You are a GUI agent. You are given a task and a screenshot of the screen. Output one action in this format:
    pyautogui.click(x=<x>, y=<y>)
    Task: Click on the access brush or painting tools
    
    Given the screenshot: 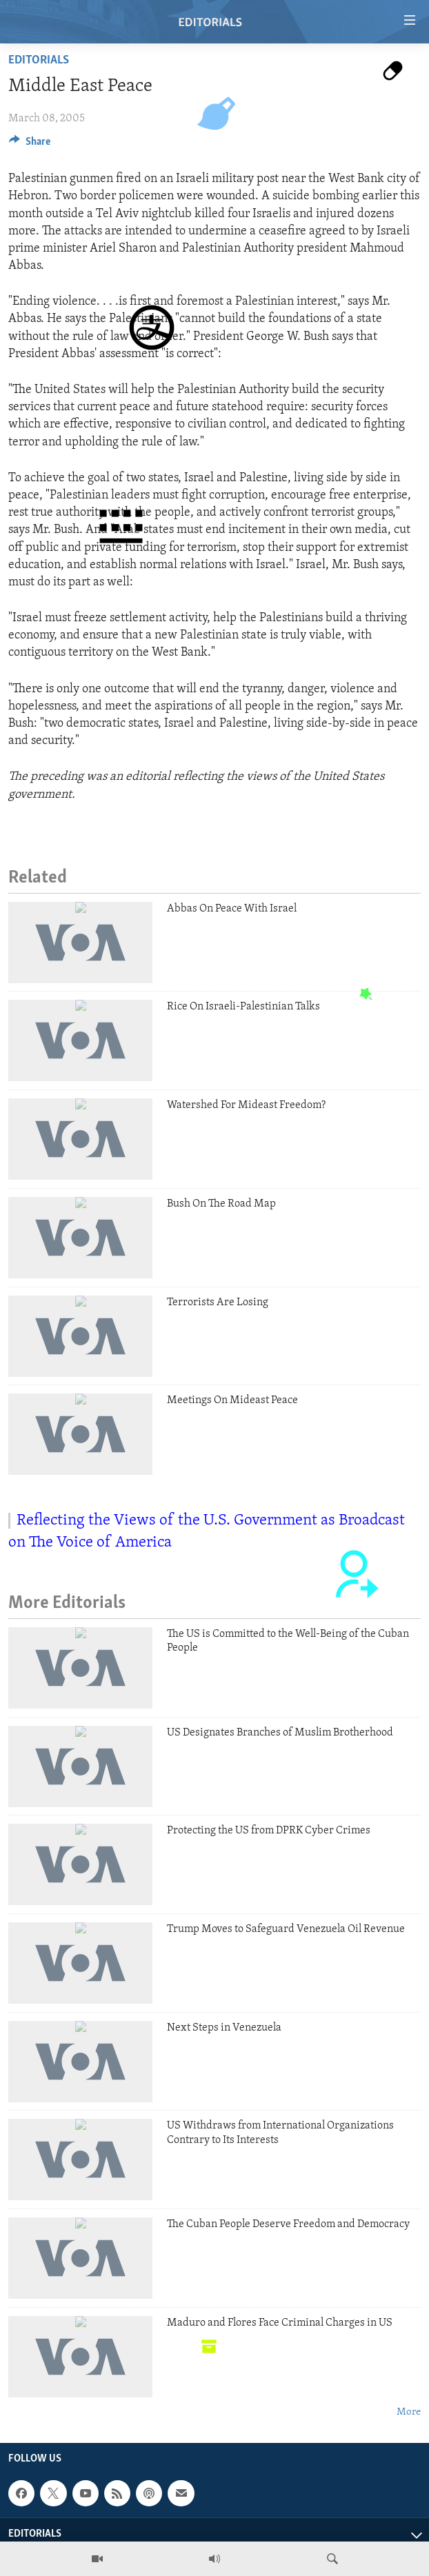 What is the action you would take?
    pyautogui.click(x=216, y=114)
    